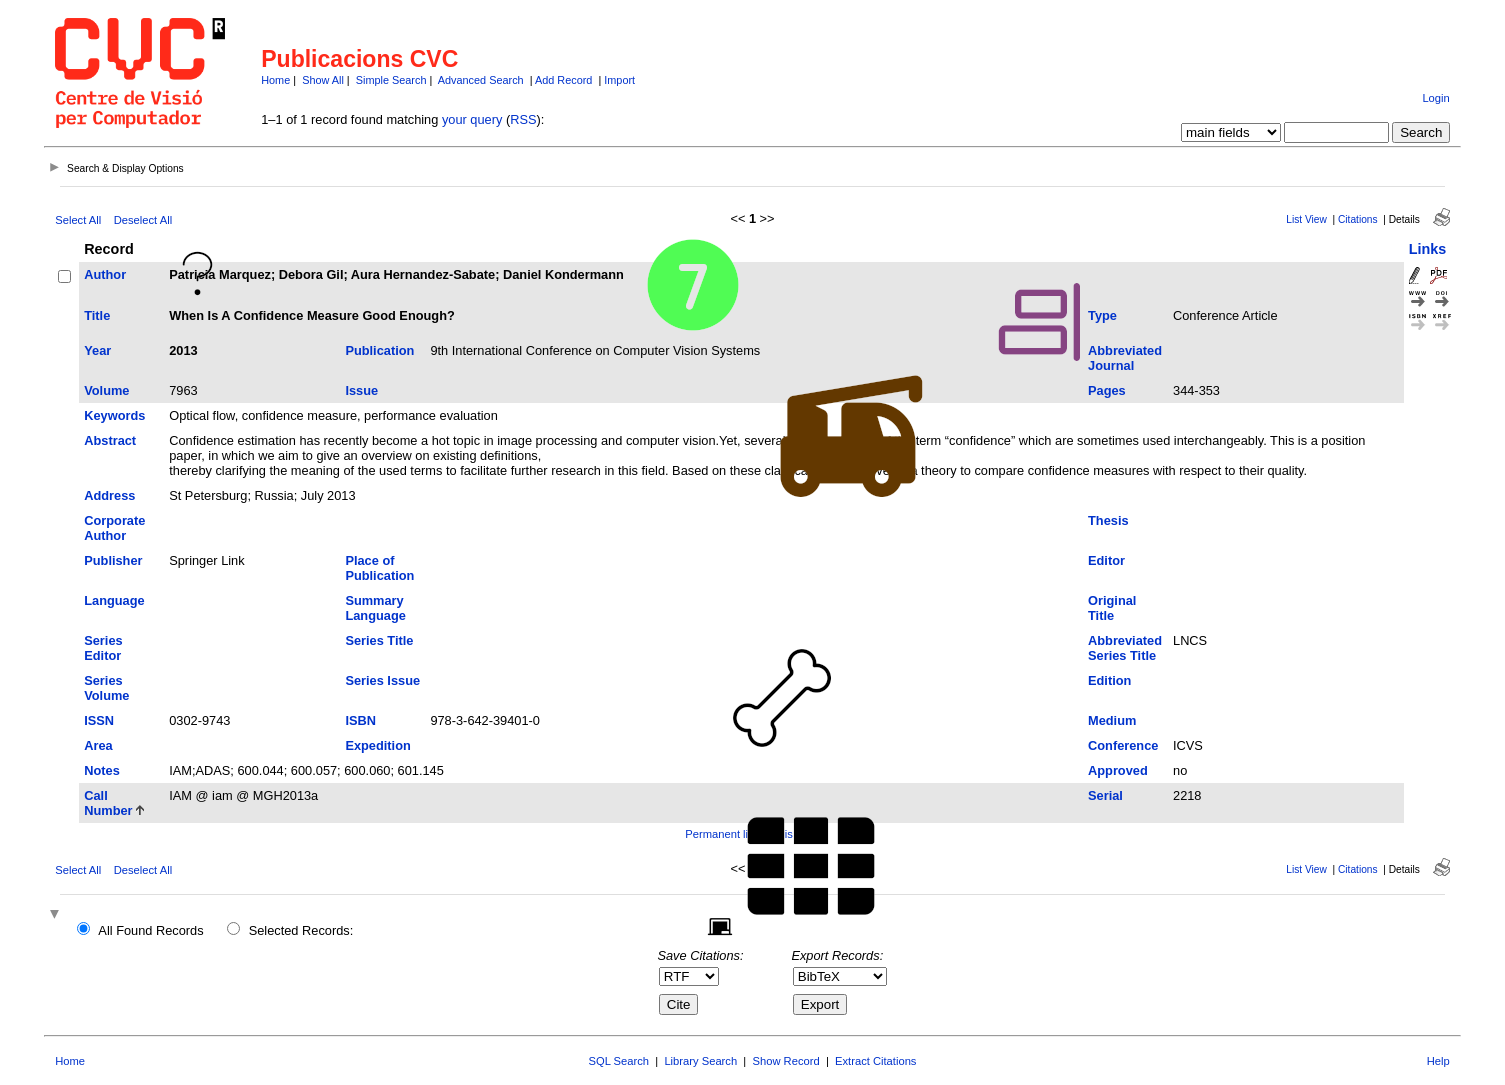  Describe the element at coordinates (1041, 322) in the screenshot. I see `align text or content to the right` at that location.